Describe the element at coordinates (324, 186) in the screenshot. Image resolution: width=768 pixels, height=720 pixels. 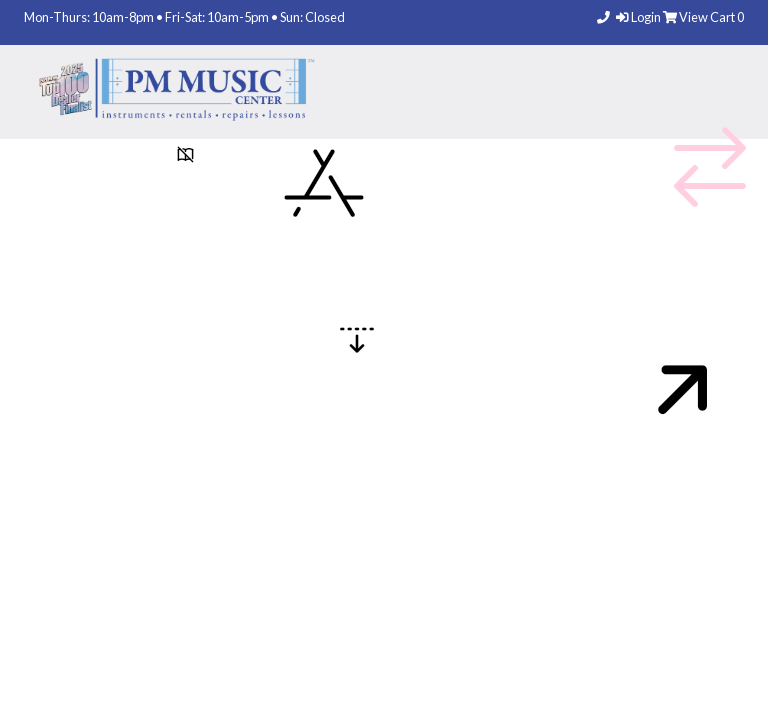
I see `open the app store` at that location.